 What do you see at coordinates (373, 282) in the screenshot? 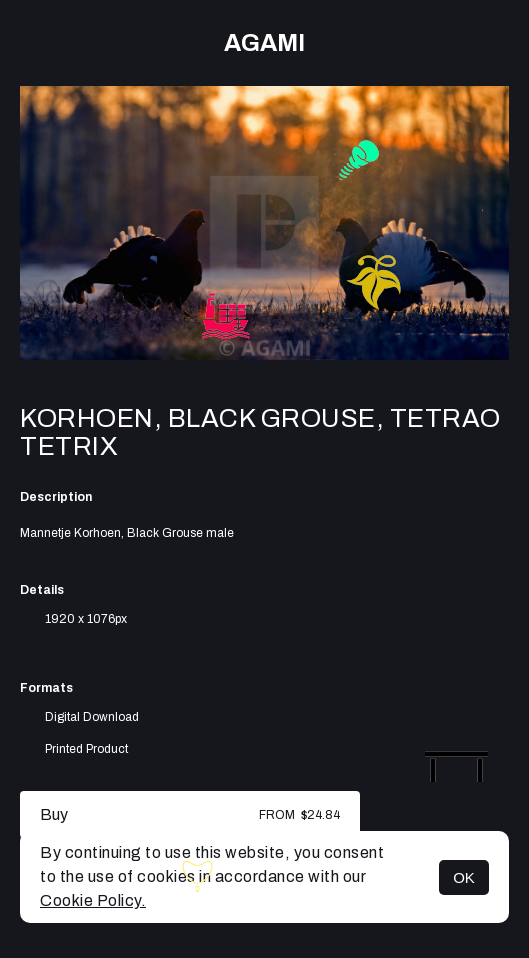
I see `represents plant or nature-related content` at bounding box center [373, 282].